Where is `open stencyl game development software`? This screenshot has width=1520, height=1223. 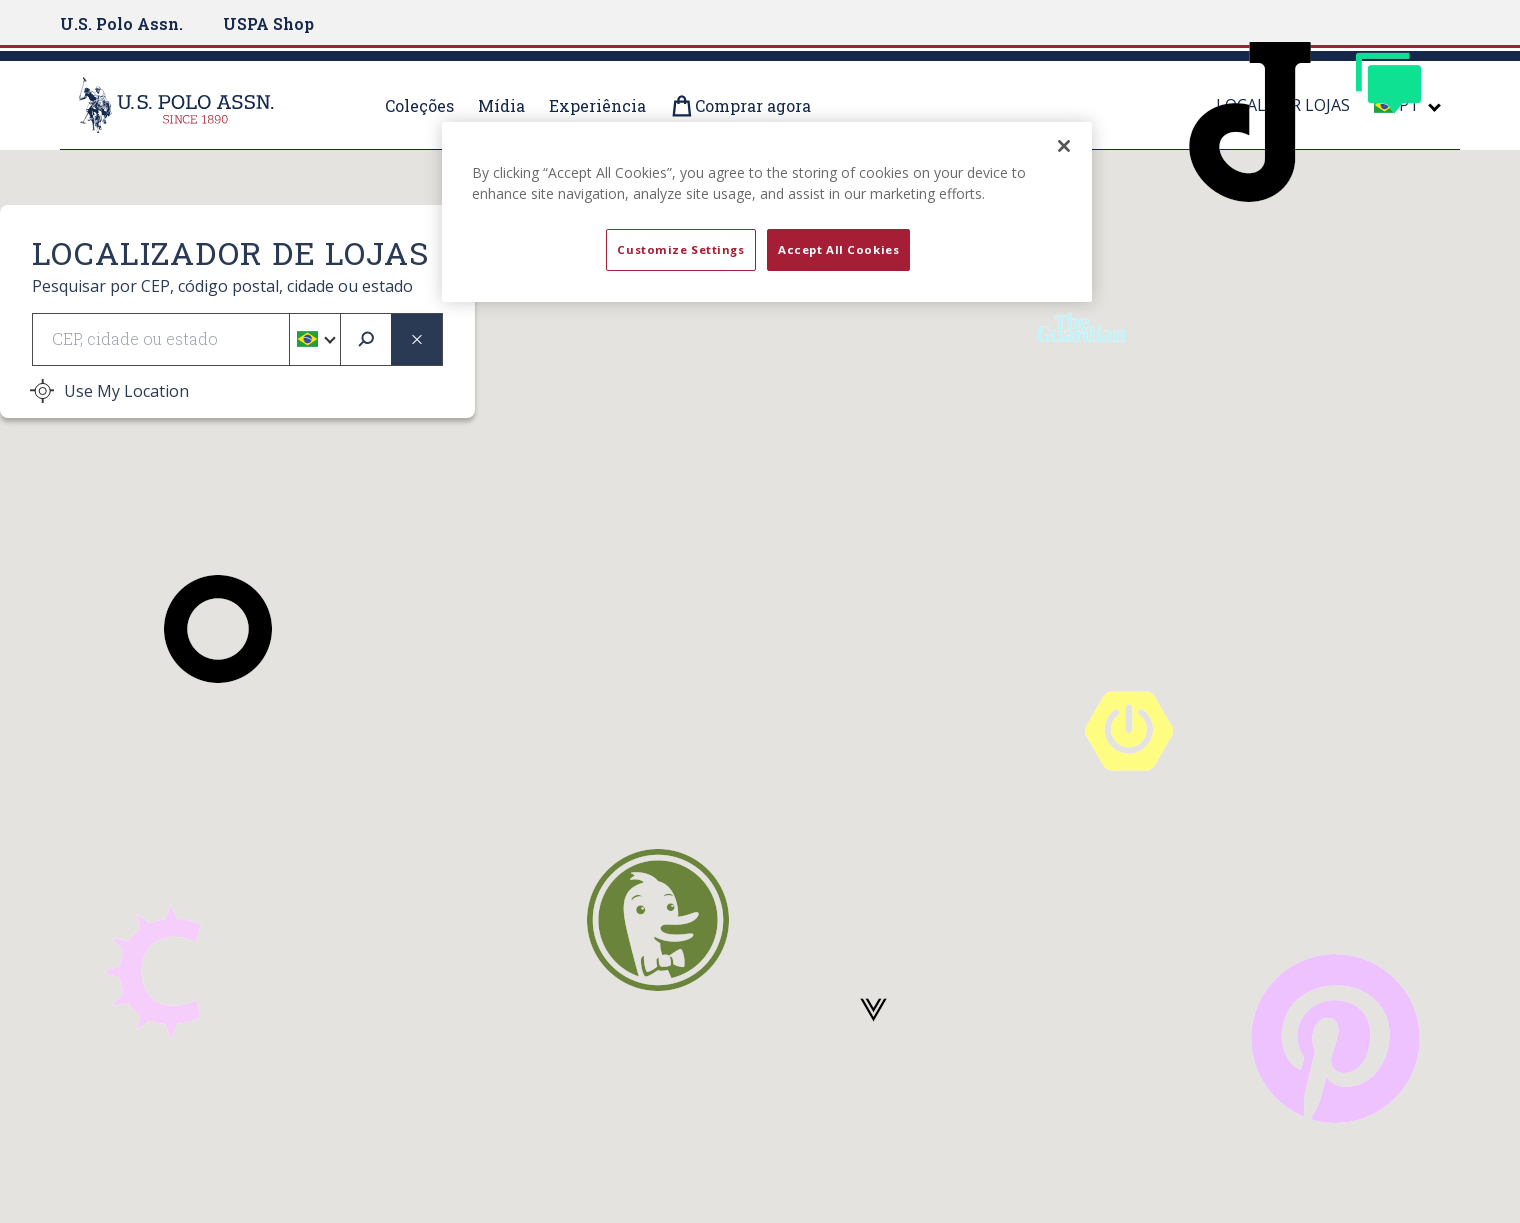
open stencyl game development software is located at coordinates (152, 972).